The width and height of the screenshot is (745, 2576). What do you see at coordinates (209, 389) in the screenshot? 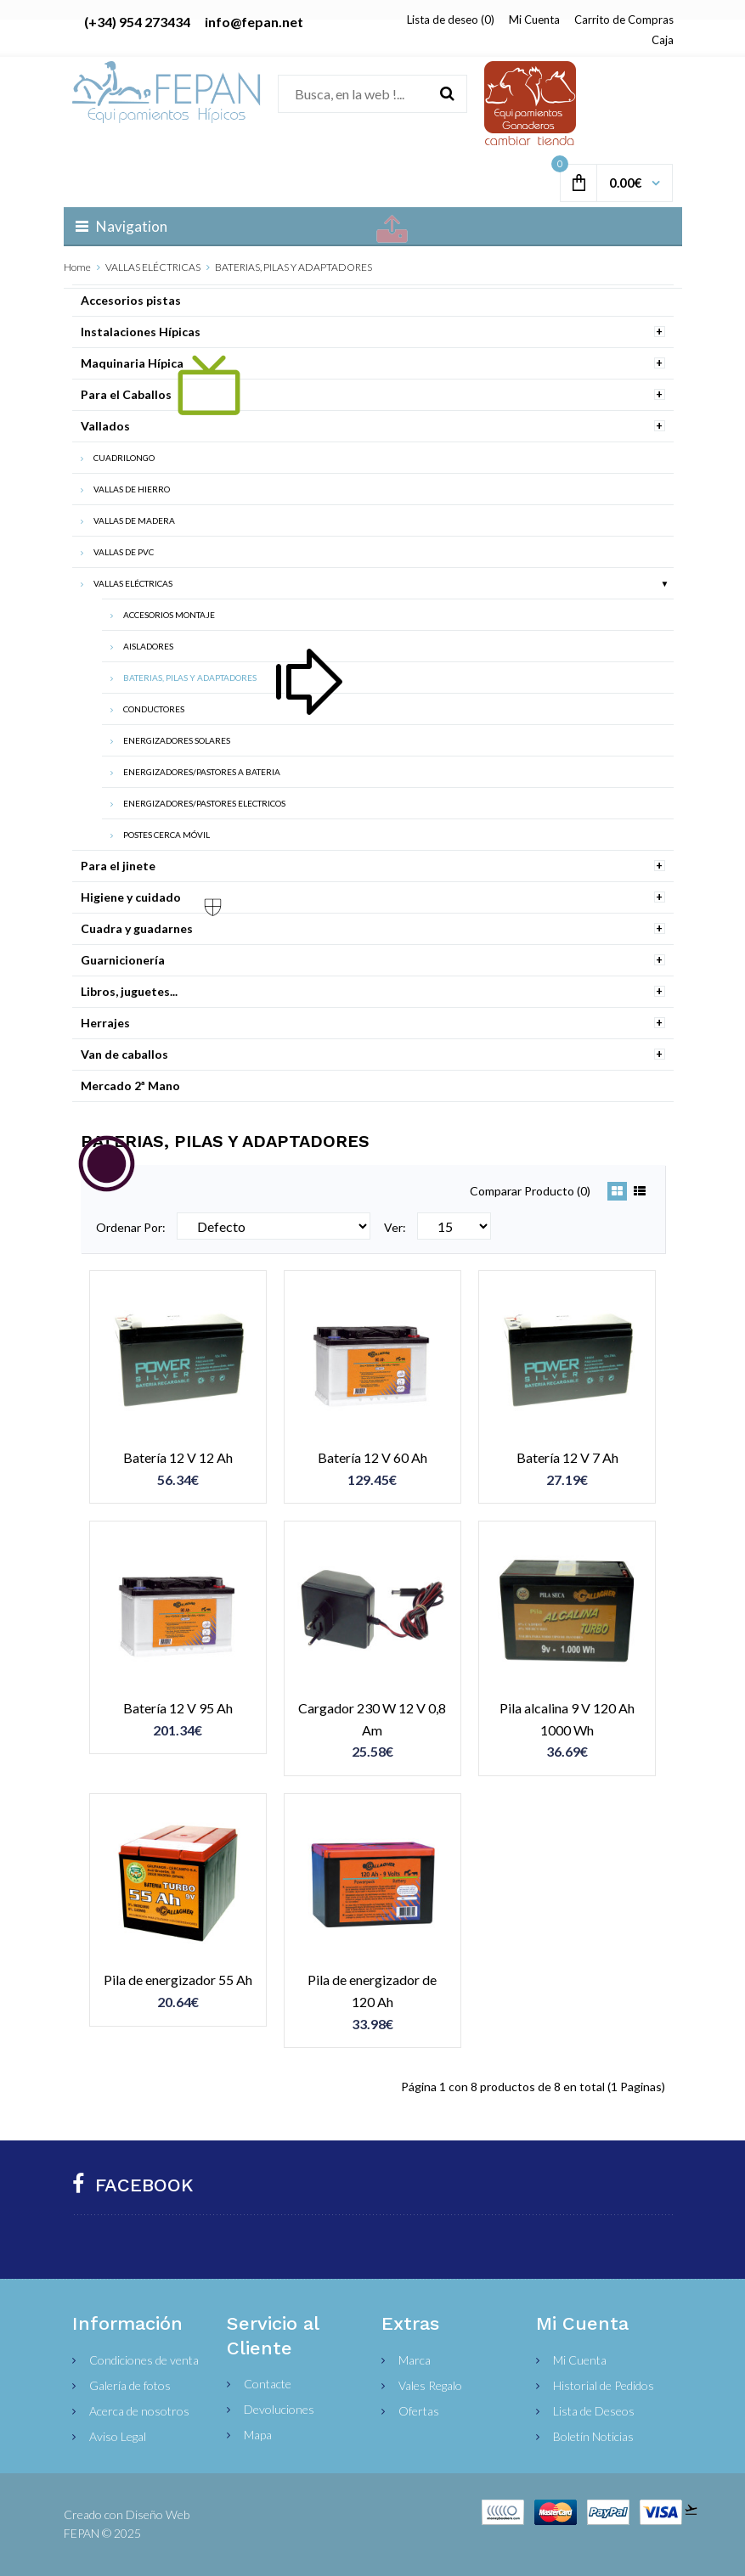
I see `access TV or video streaming features` at bounding box center [209, 389].